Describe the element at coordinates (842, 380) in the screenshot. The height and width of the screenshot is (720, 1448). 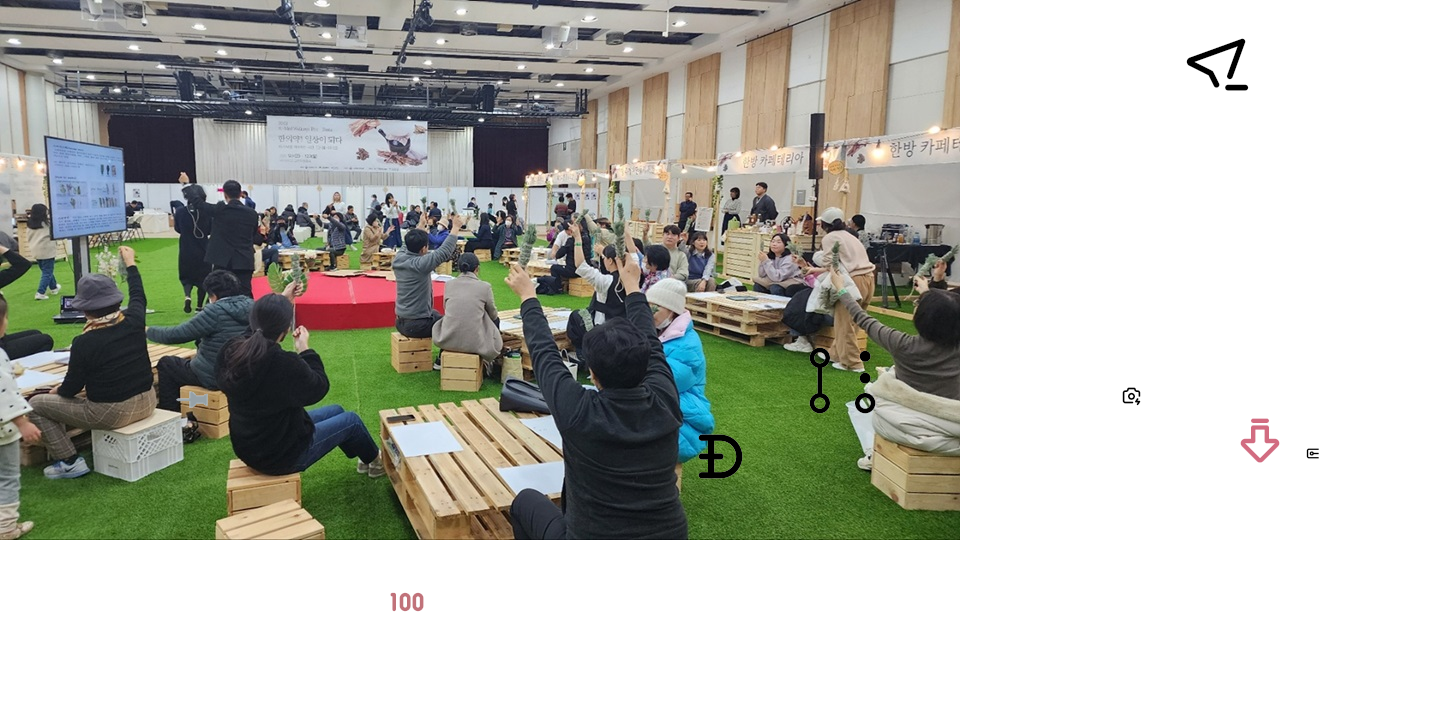
I see `create a draft pull request` at that location.